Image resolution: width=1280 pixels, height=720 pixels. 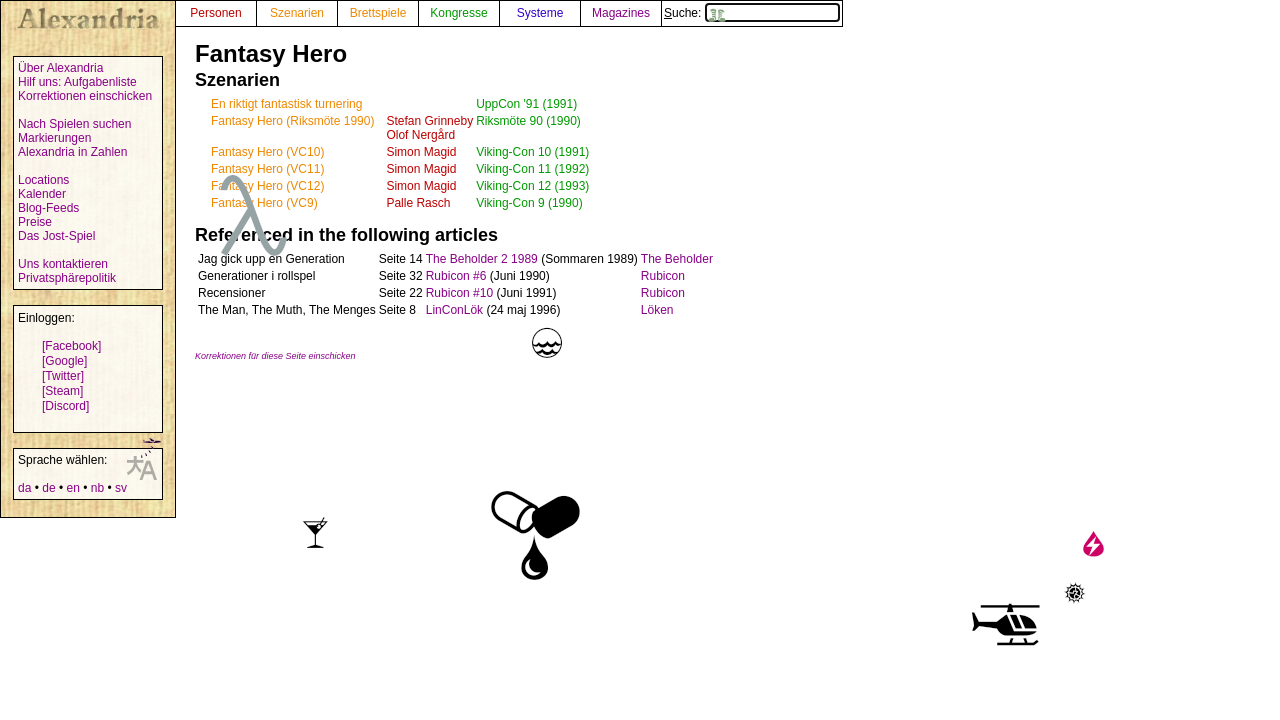 I want to click on indicates hydroelectric or water-based power, so click(x=1093, y=543).